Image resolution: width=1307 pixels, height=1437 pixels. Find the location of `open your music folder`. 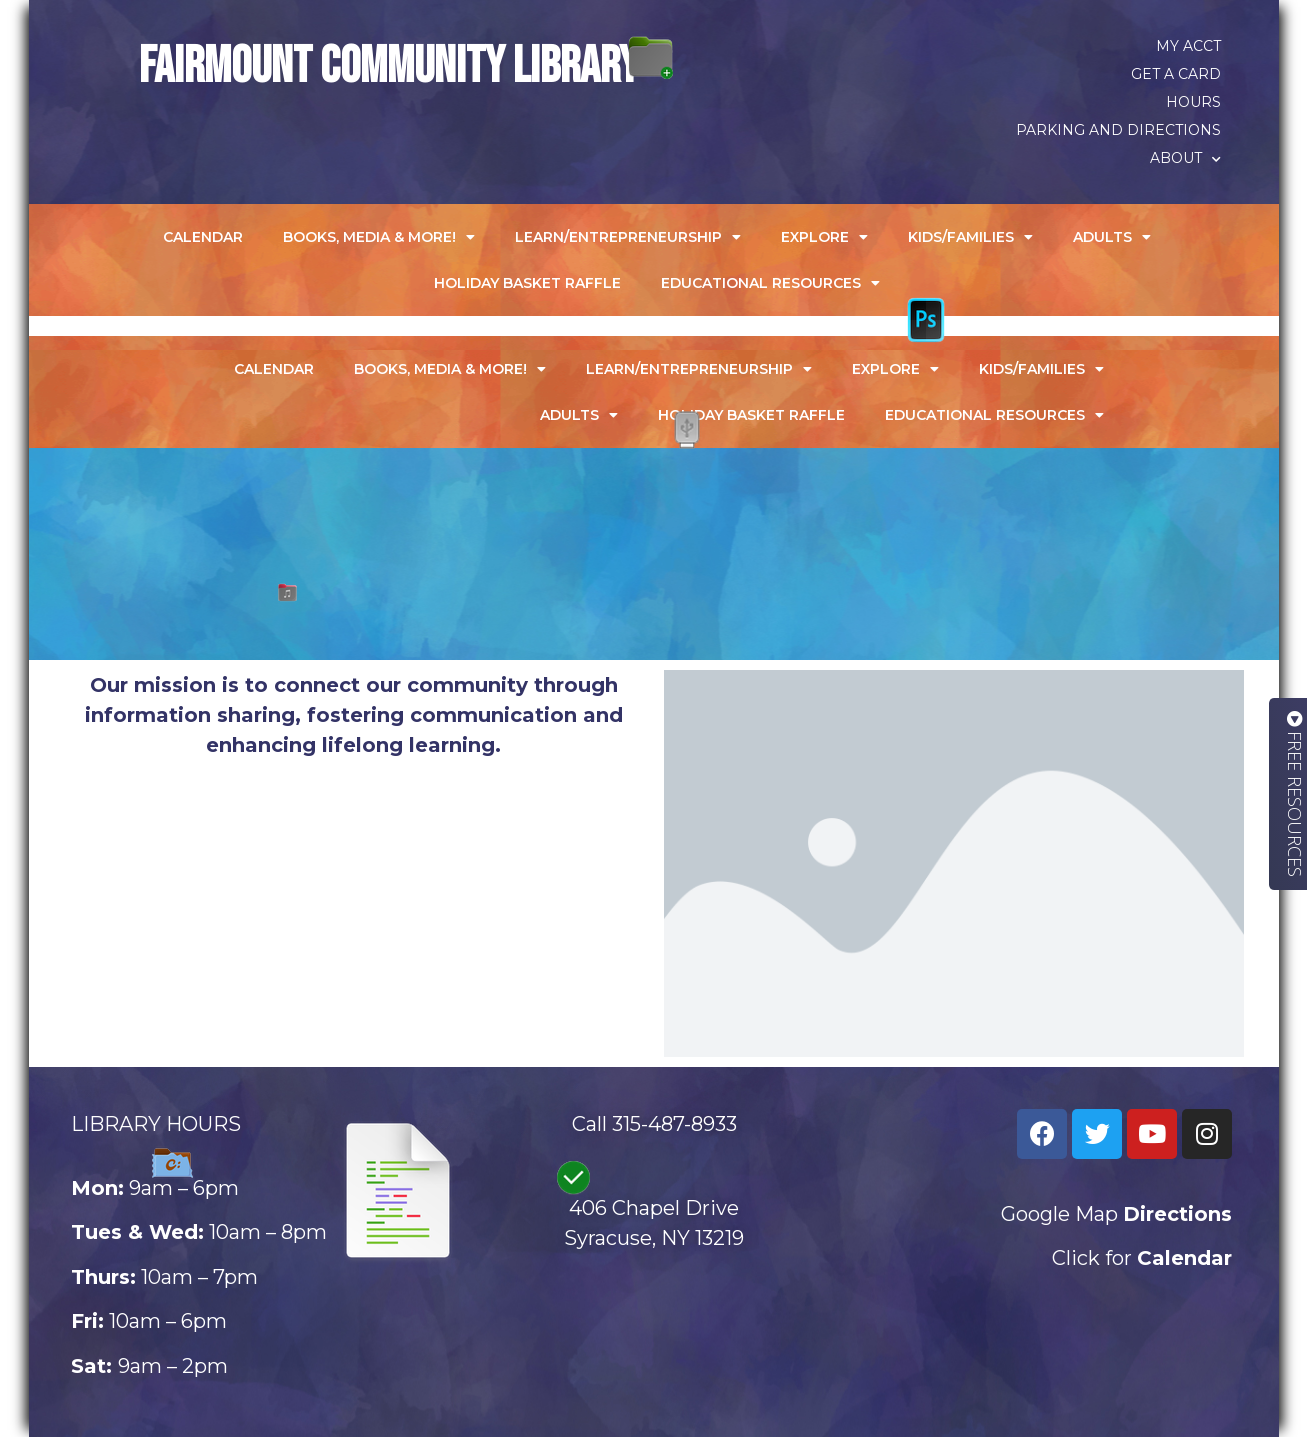

open your music folder is located at coordinates (287, 592).